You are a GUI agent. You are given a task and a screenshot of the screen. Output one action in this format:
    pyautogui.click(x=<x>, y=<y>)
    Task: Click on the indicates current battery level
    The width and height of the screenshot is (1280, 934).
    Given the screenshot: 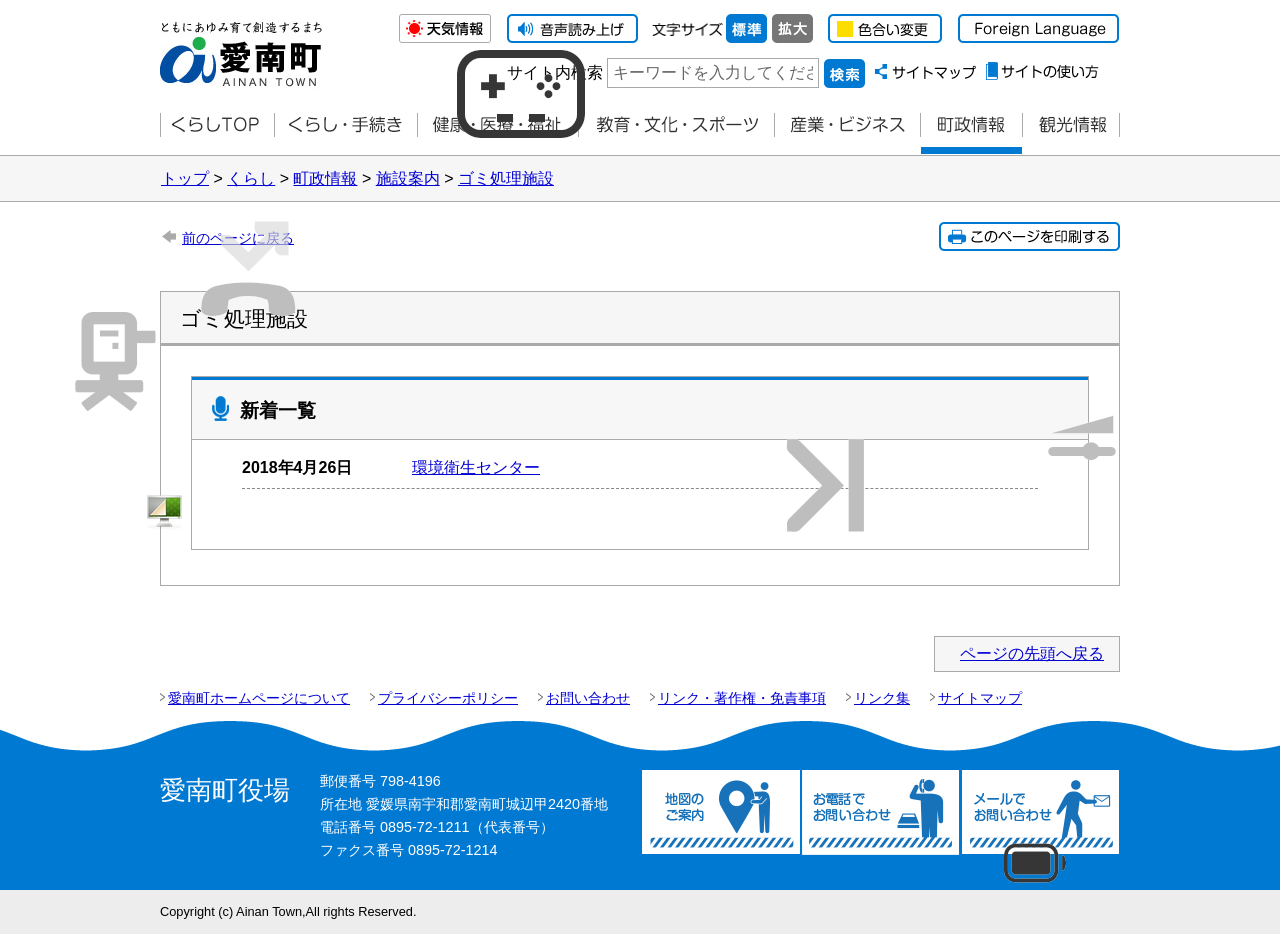 What is the action you would take?
    pyautogui.click(x=1035, y=863)
    